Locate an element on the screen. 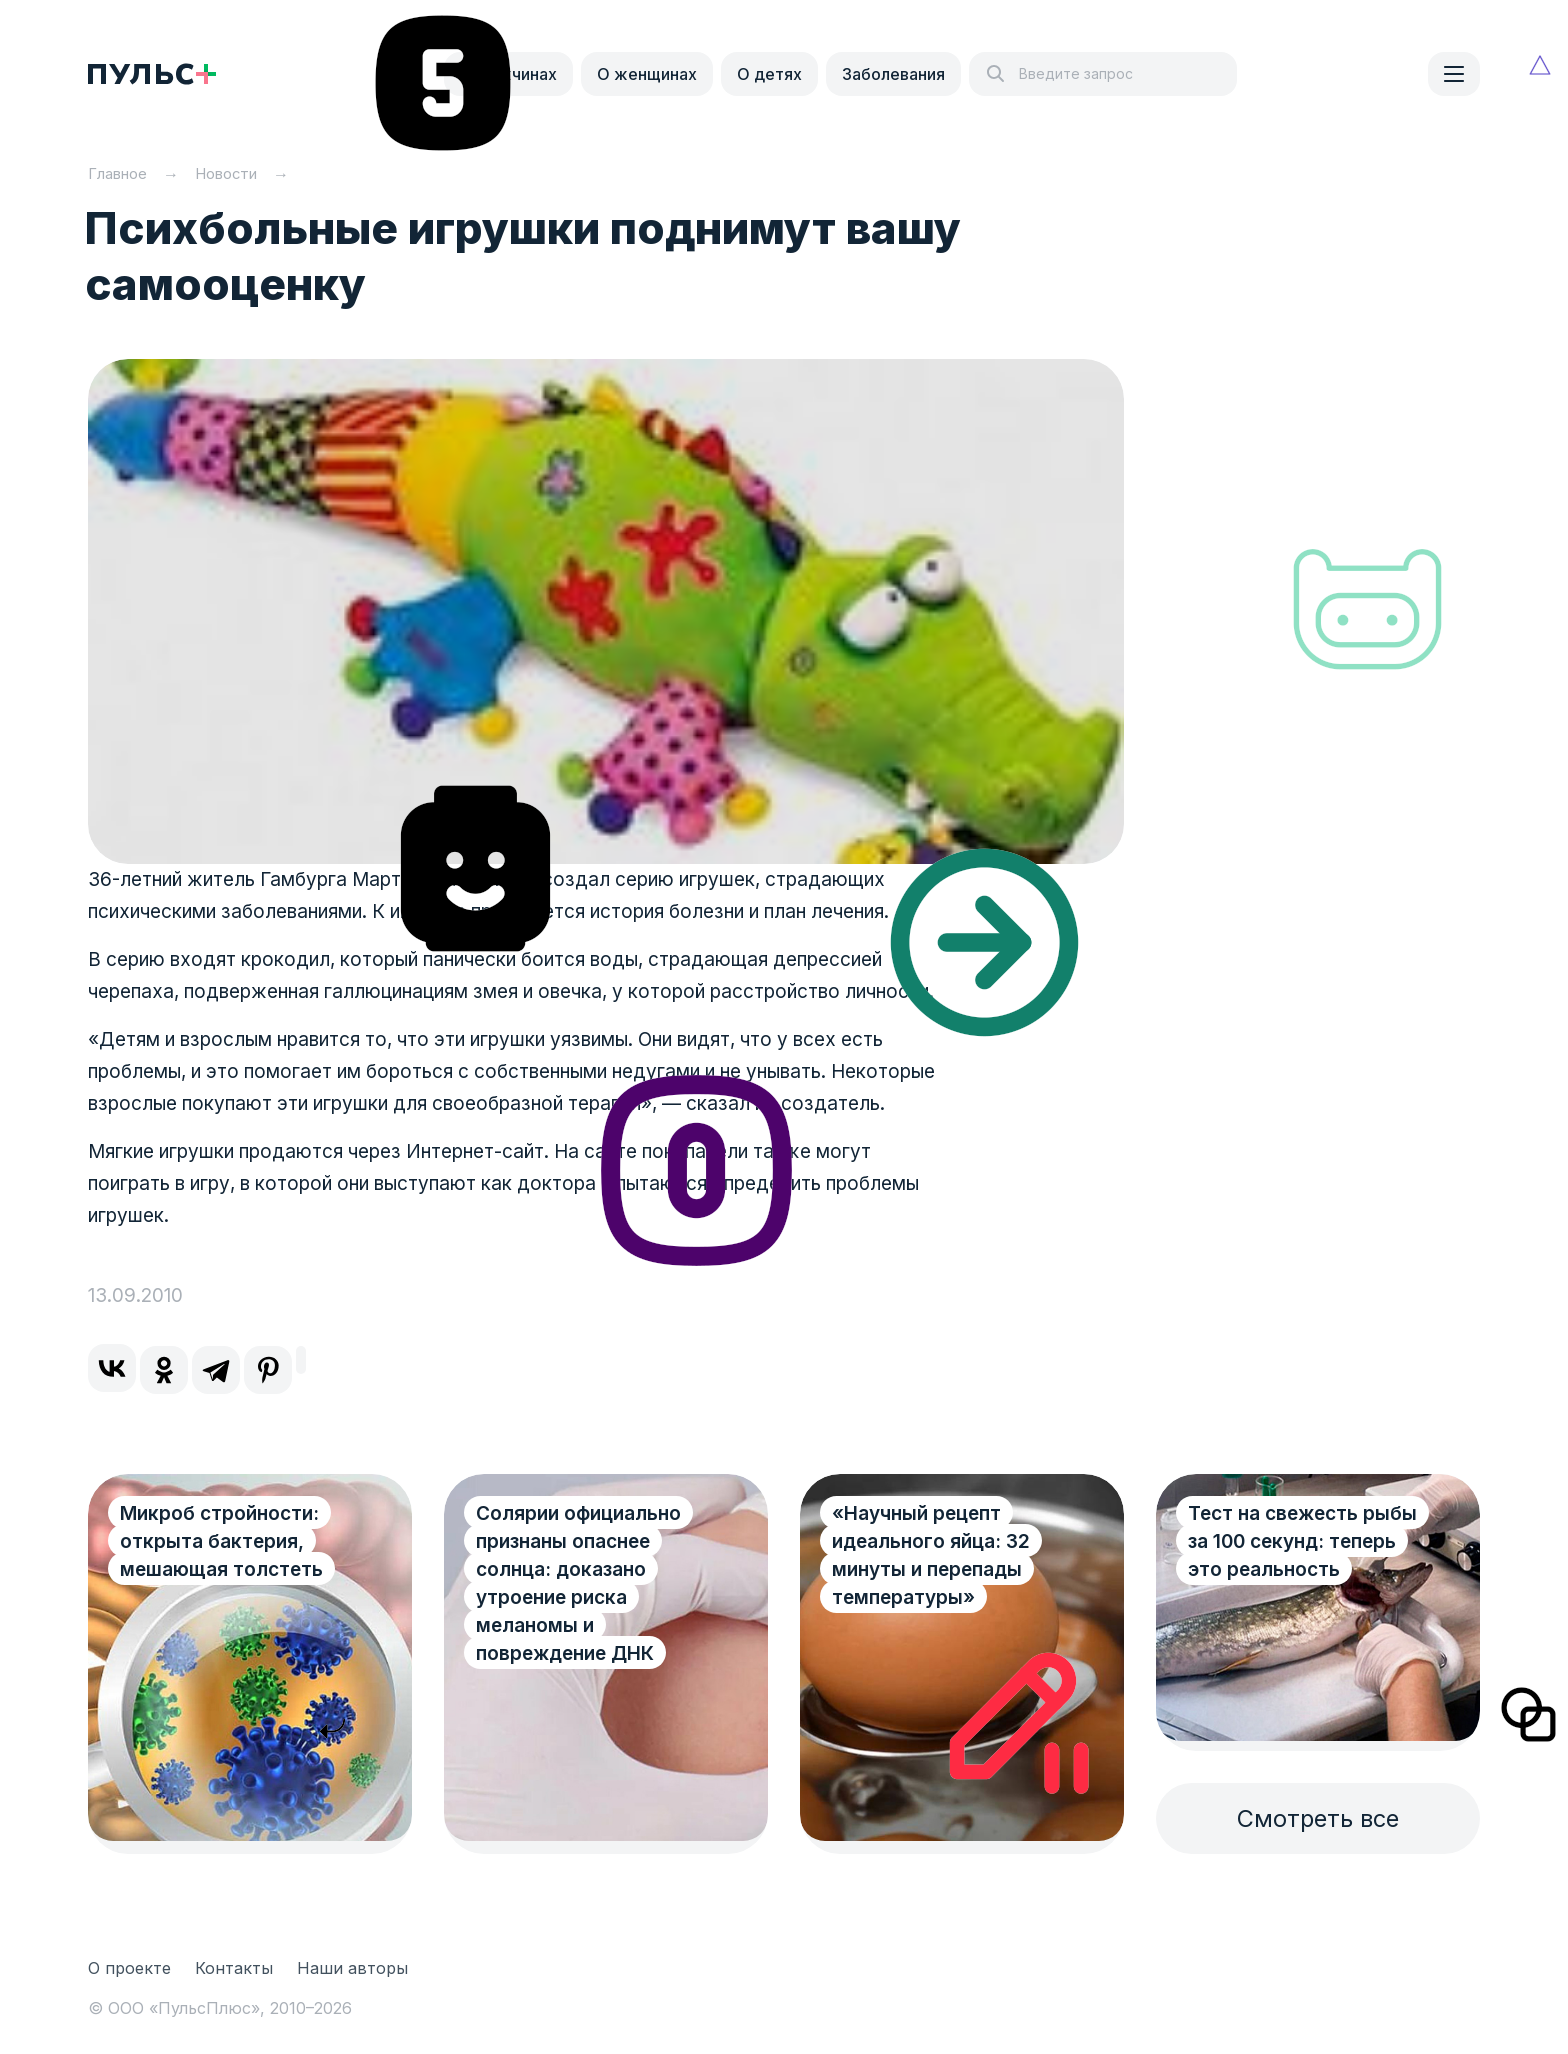  represents the letter "o" in a menu or keyboard interface is located at coordinates (696, 1170).